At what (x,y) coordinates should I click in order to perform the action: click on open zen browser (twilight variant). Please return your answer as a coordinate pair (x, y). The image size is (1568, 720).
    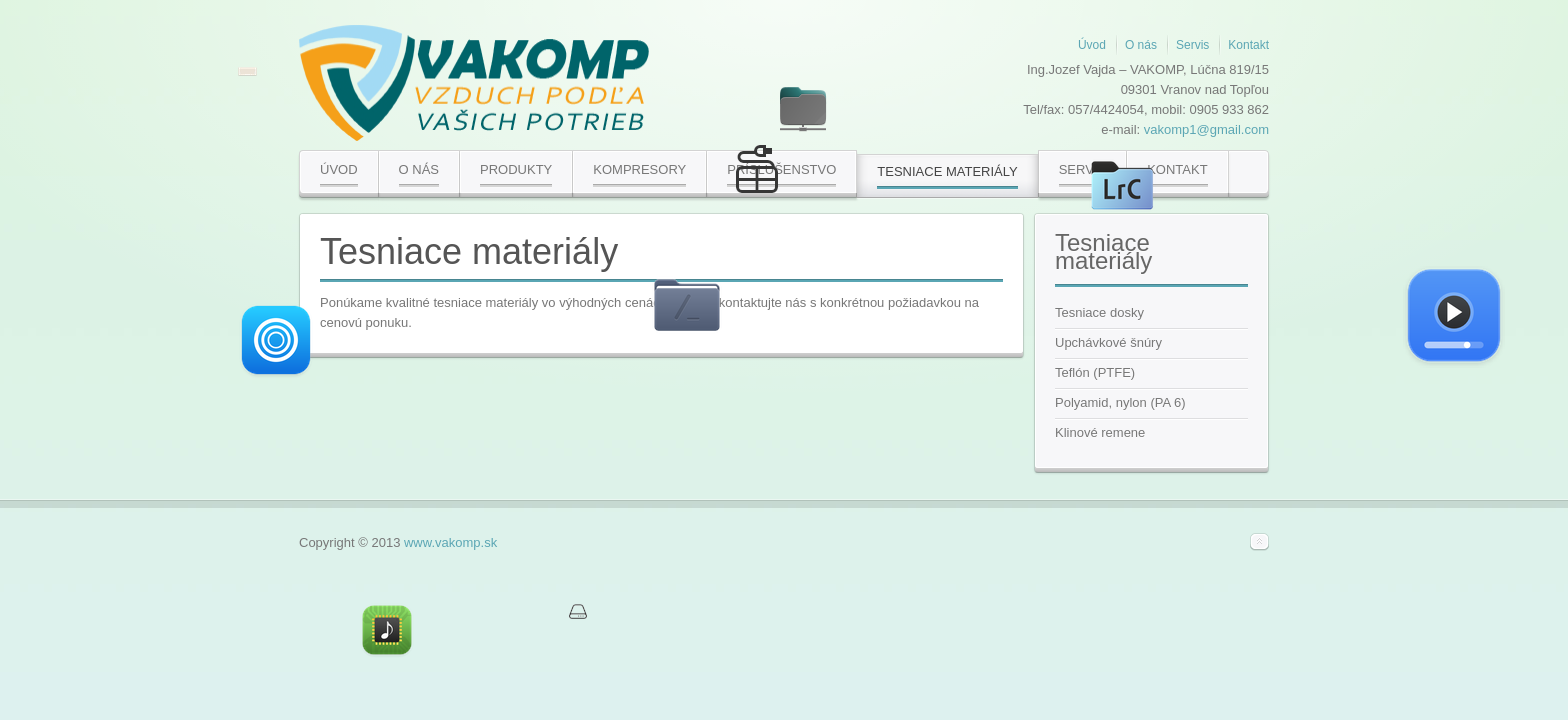
    Looking at the image, I should click on (276, 340).